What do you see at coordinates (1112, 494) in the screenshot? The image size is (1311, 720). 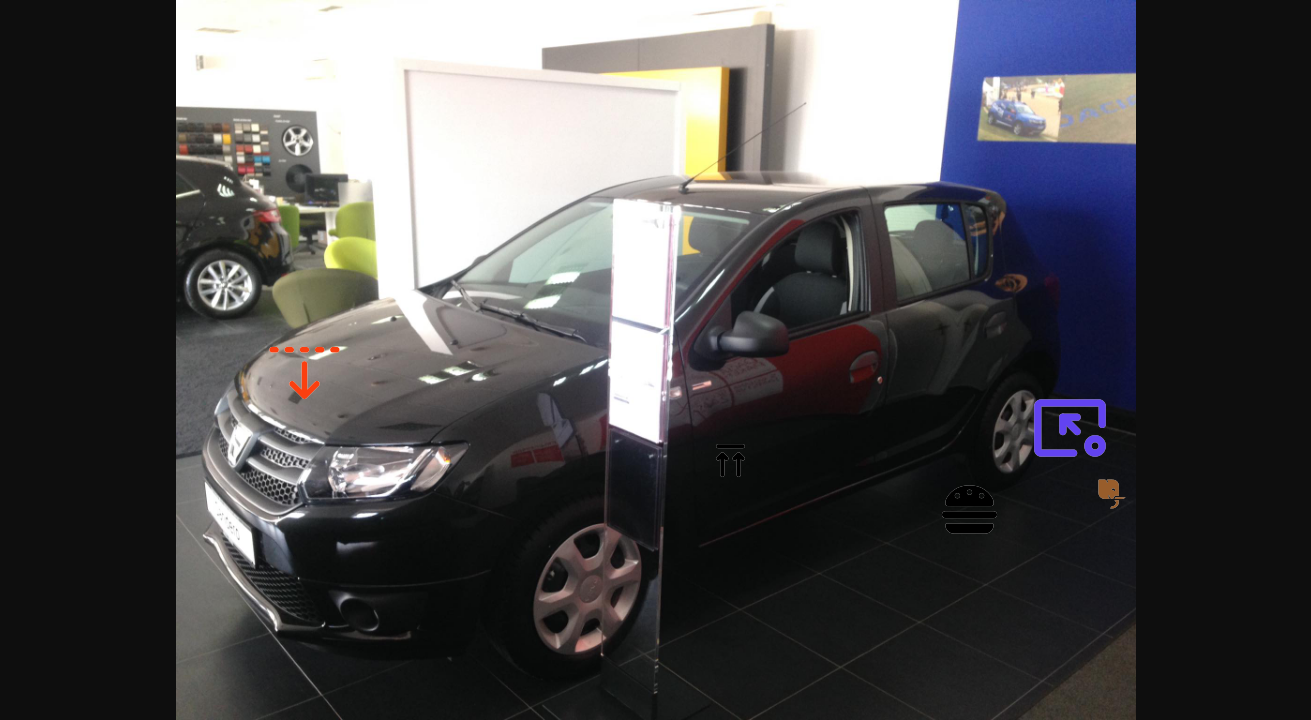 I see `deskpro logo` at bounding box center [1112, 494].